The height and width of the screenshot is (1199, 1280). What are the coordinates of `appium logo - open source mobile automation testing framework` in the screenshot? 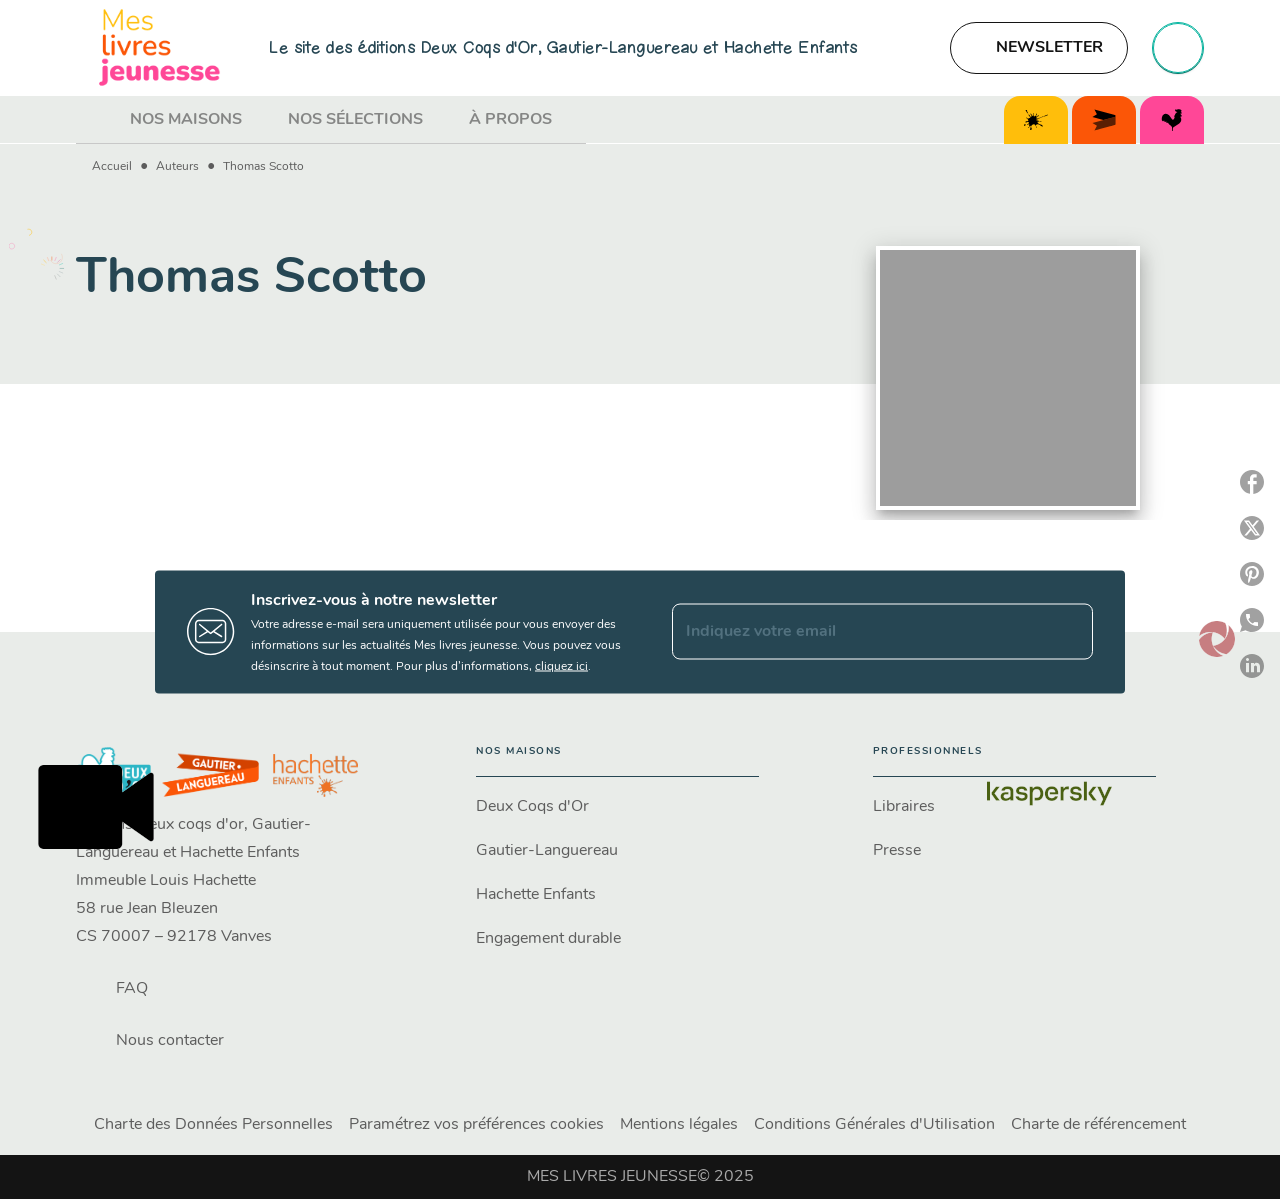 It's located at (1217, 639).